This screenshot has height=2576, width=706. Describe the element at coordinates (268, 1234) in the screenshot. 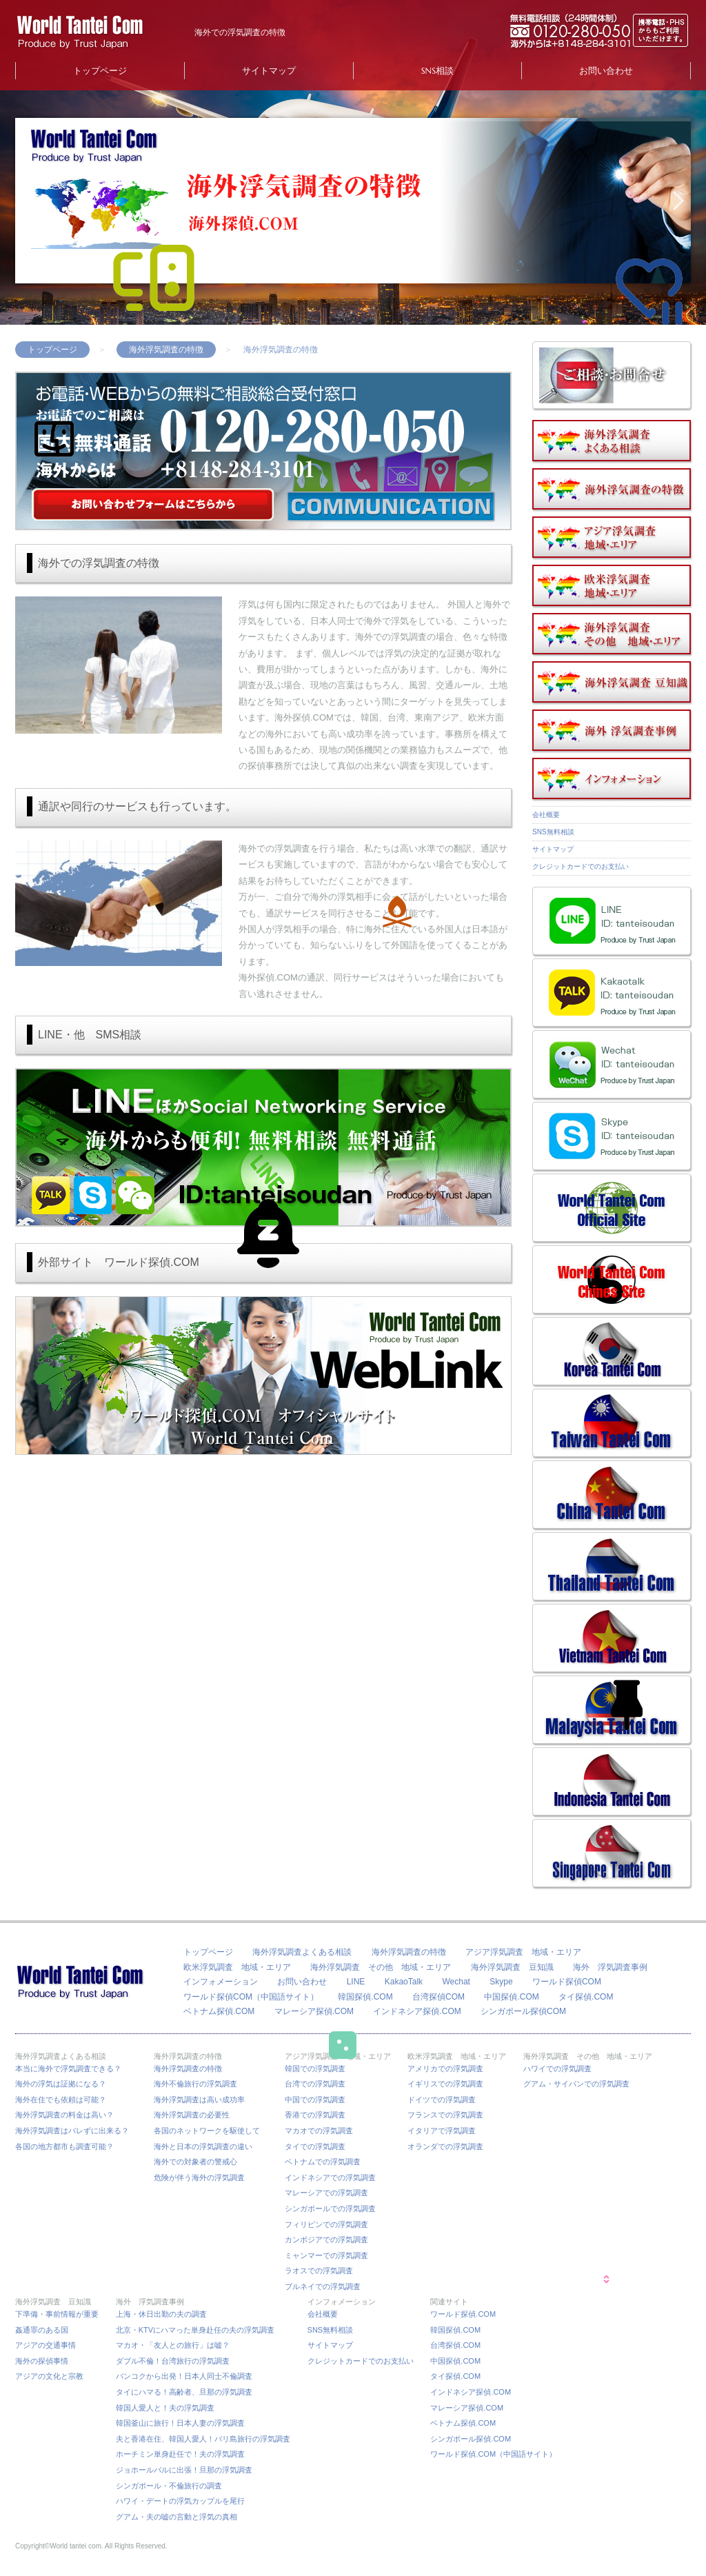

I see `mute notifications or enable do not disturb mode` at that location.